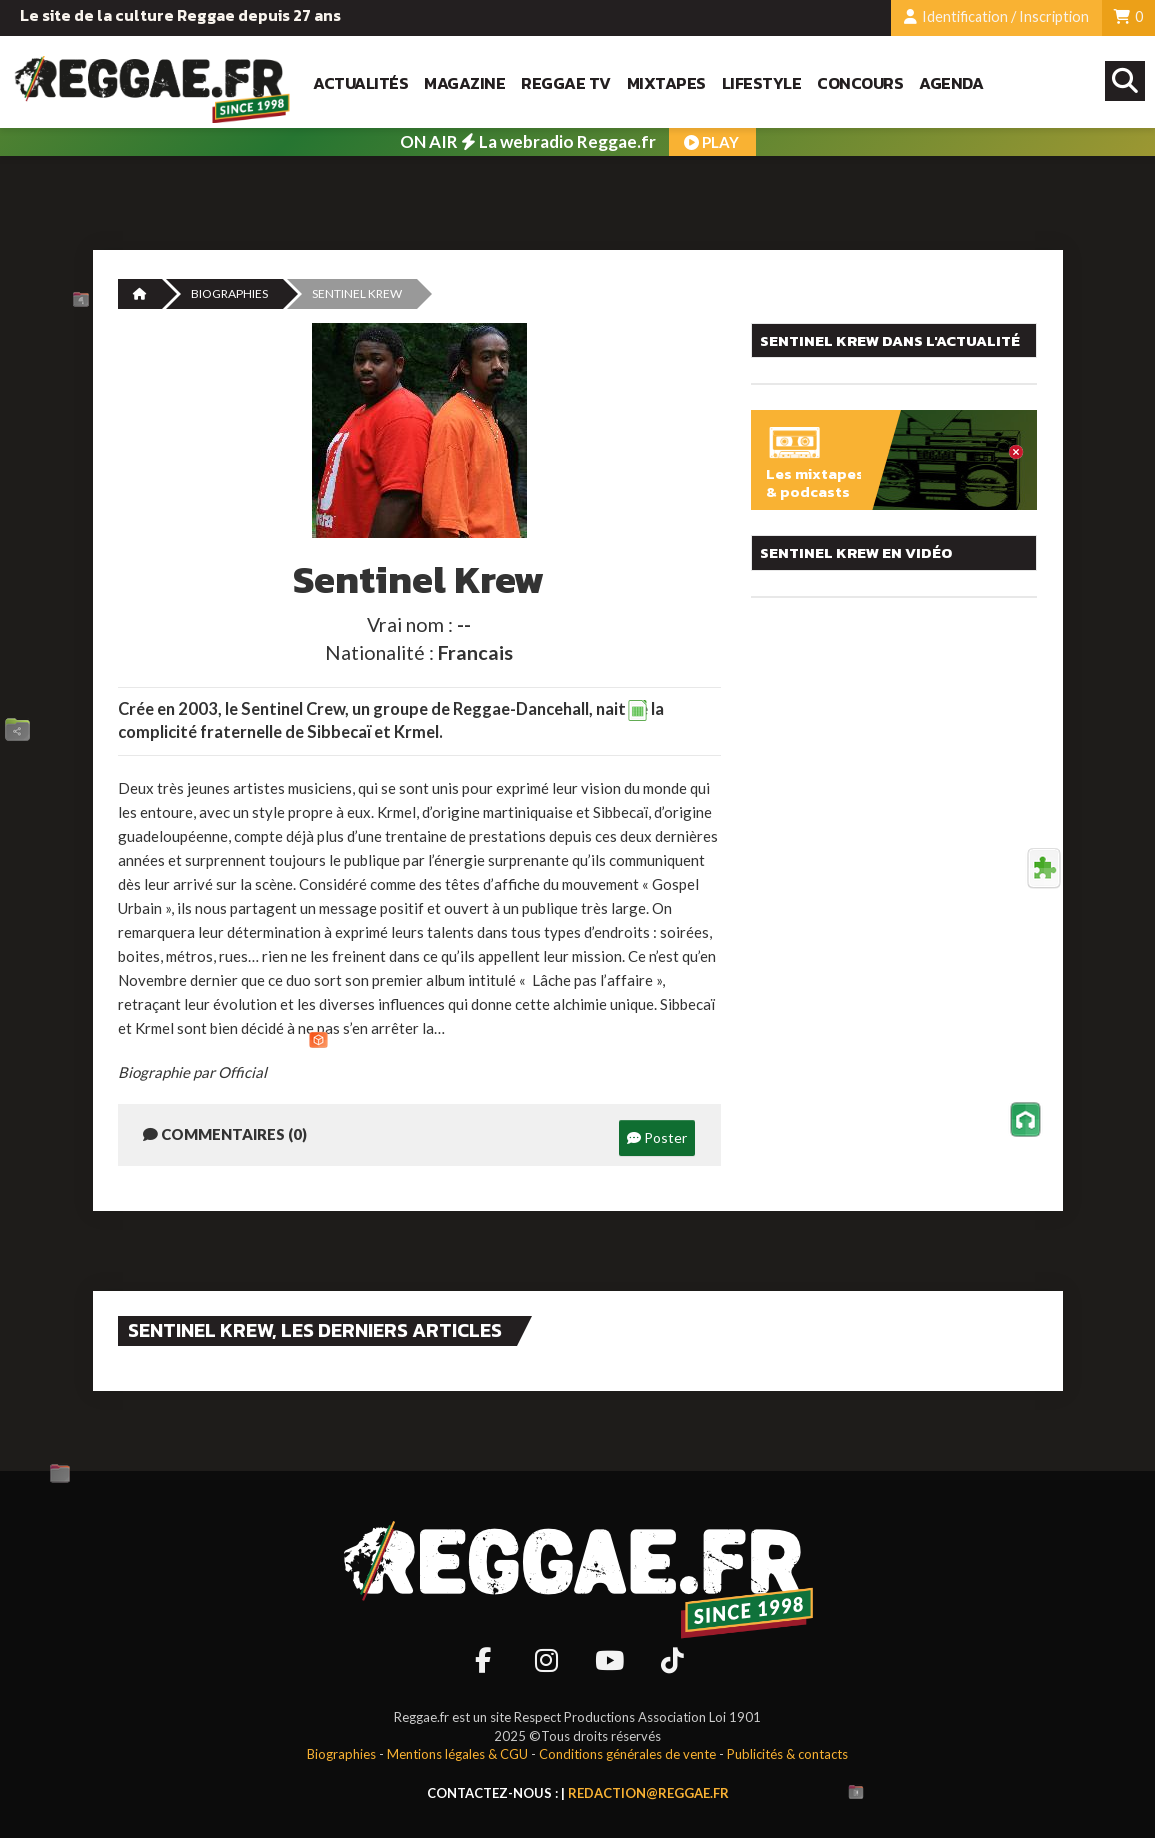 The width and height of the screenshot is (1155, 1838). I want to click on dismiss or close a dialog, so click(1016, 452).